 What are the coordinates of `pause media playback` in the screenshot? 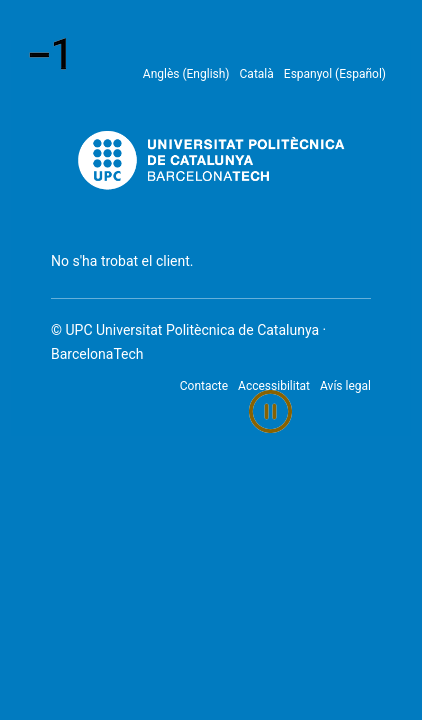 It's located at (270, 411).